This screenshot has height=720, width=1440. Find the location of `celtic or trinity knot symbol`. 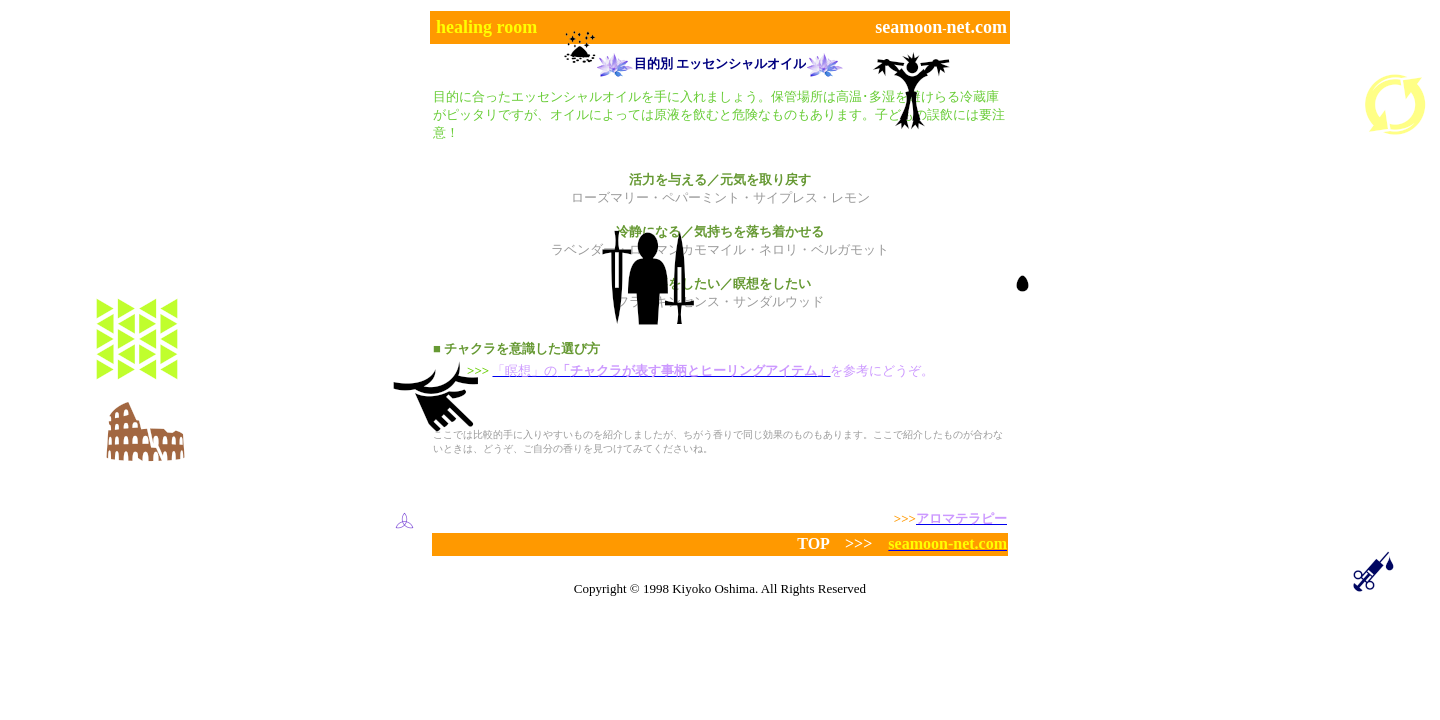

celtic or trinity knot symbol is located at coordinates (404, 520).